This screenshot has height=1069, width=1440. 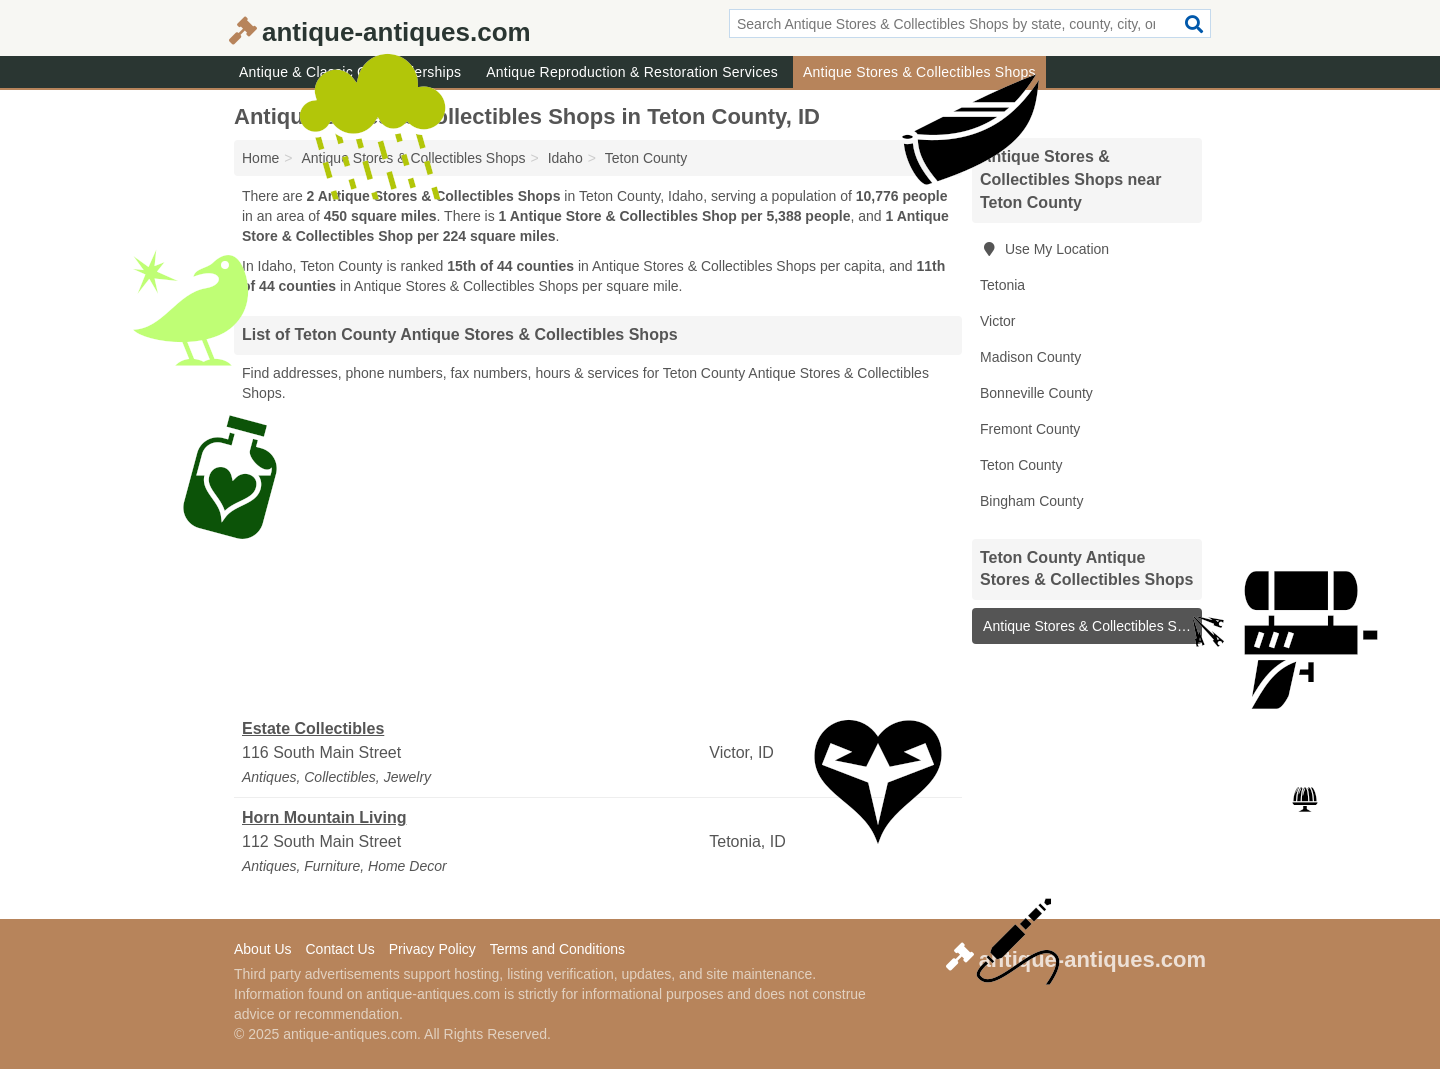 I want to click on centaur or mythical creature health indicator, so click(x=878, y=782).